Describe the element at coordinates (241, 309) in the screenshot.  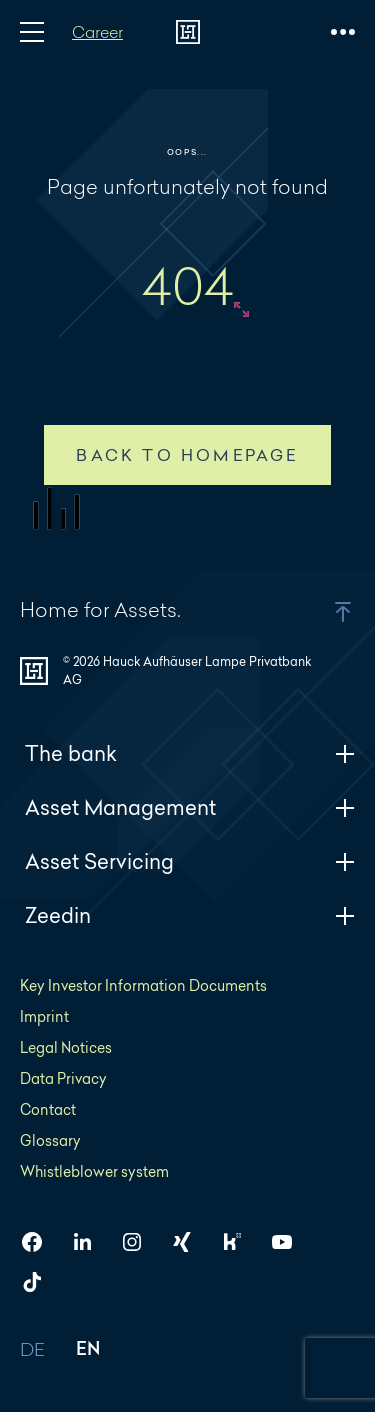
I see `expand content to full screen` at that location.